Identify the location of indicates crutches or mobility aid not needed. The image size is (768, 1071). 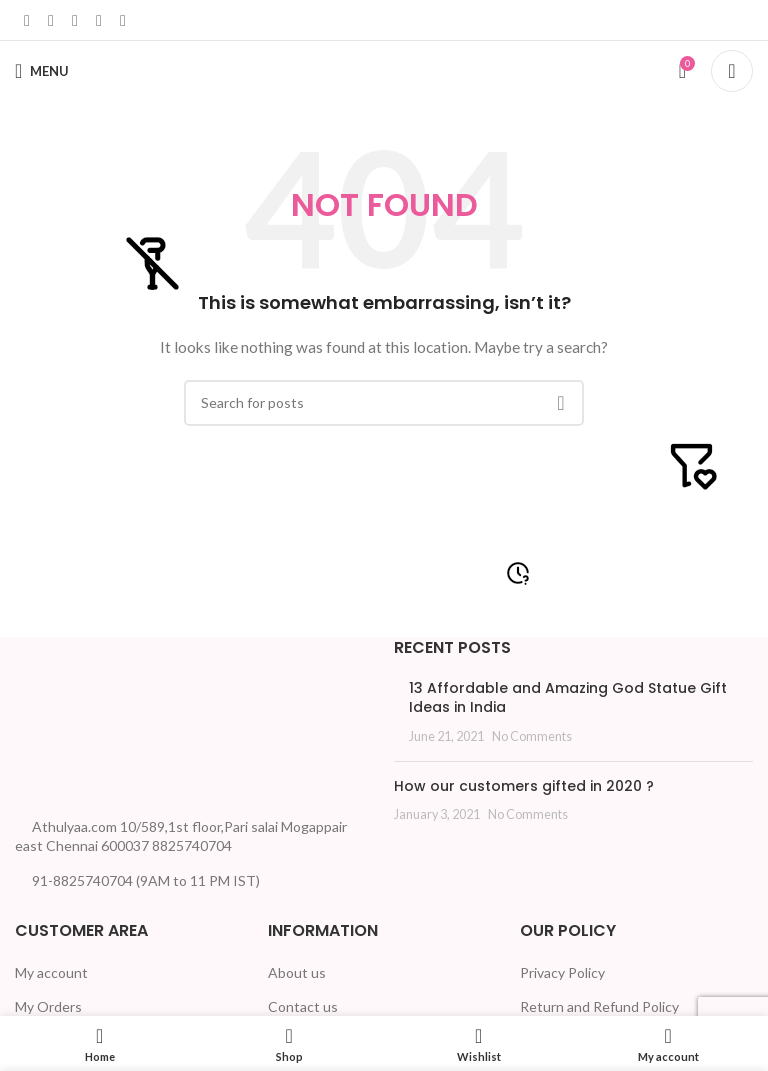
(152, 263).